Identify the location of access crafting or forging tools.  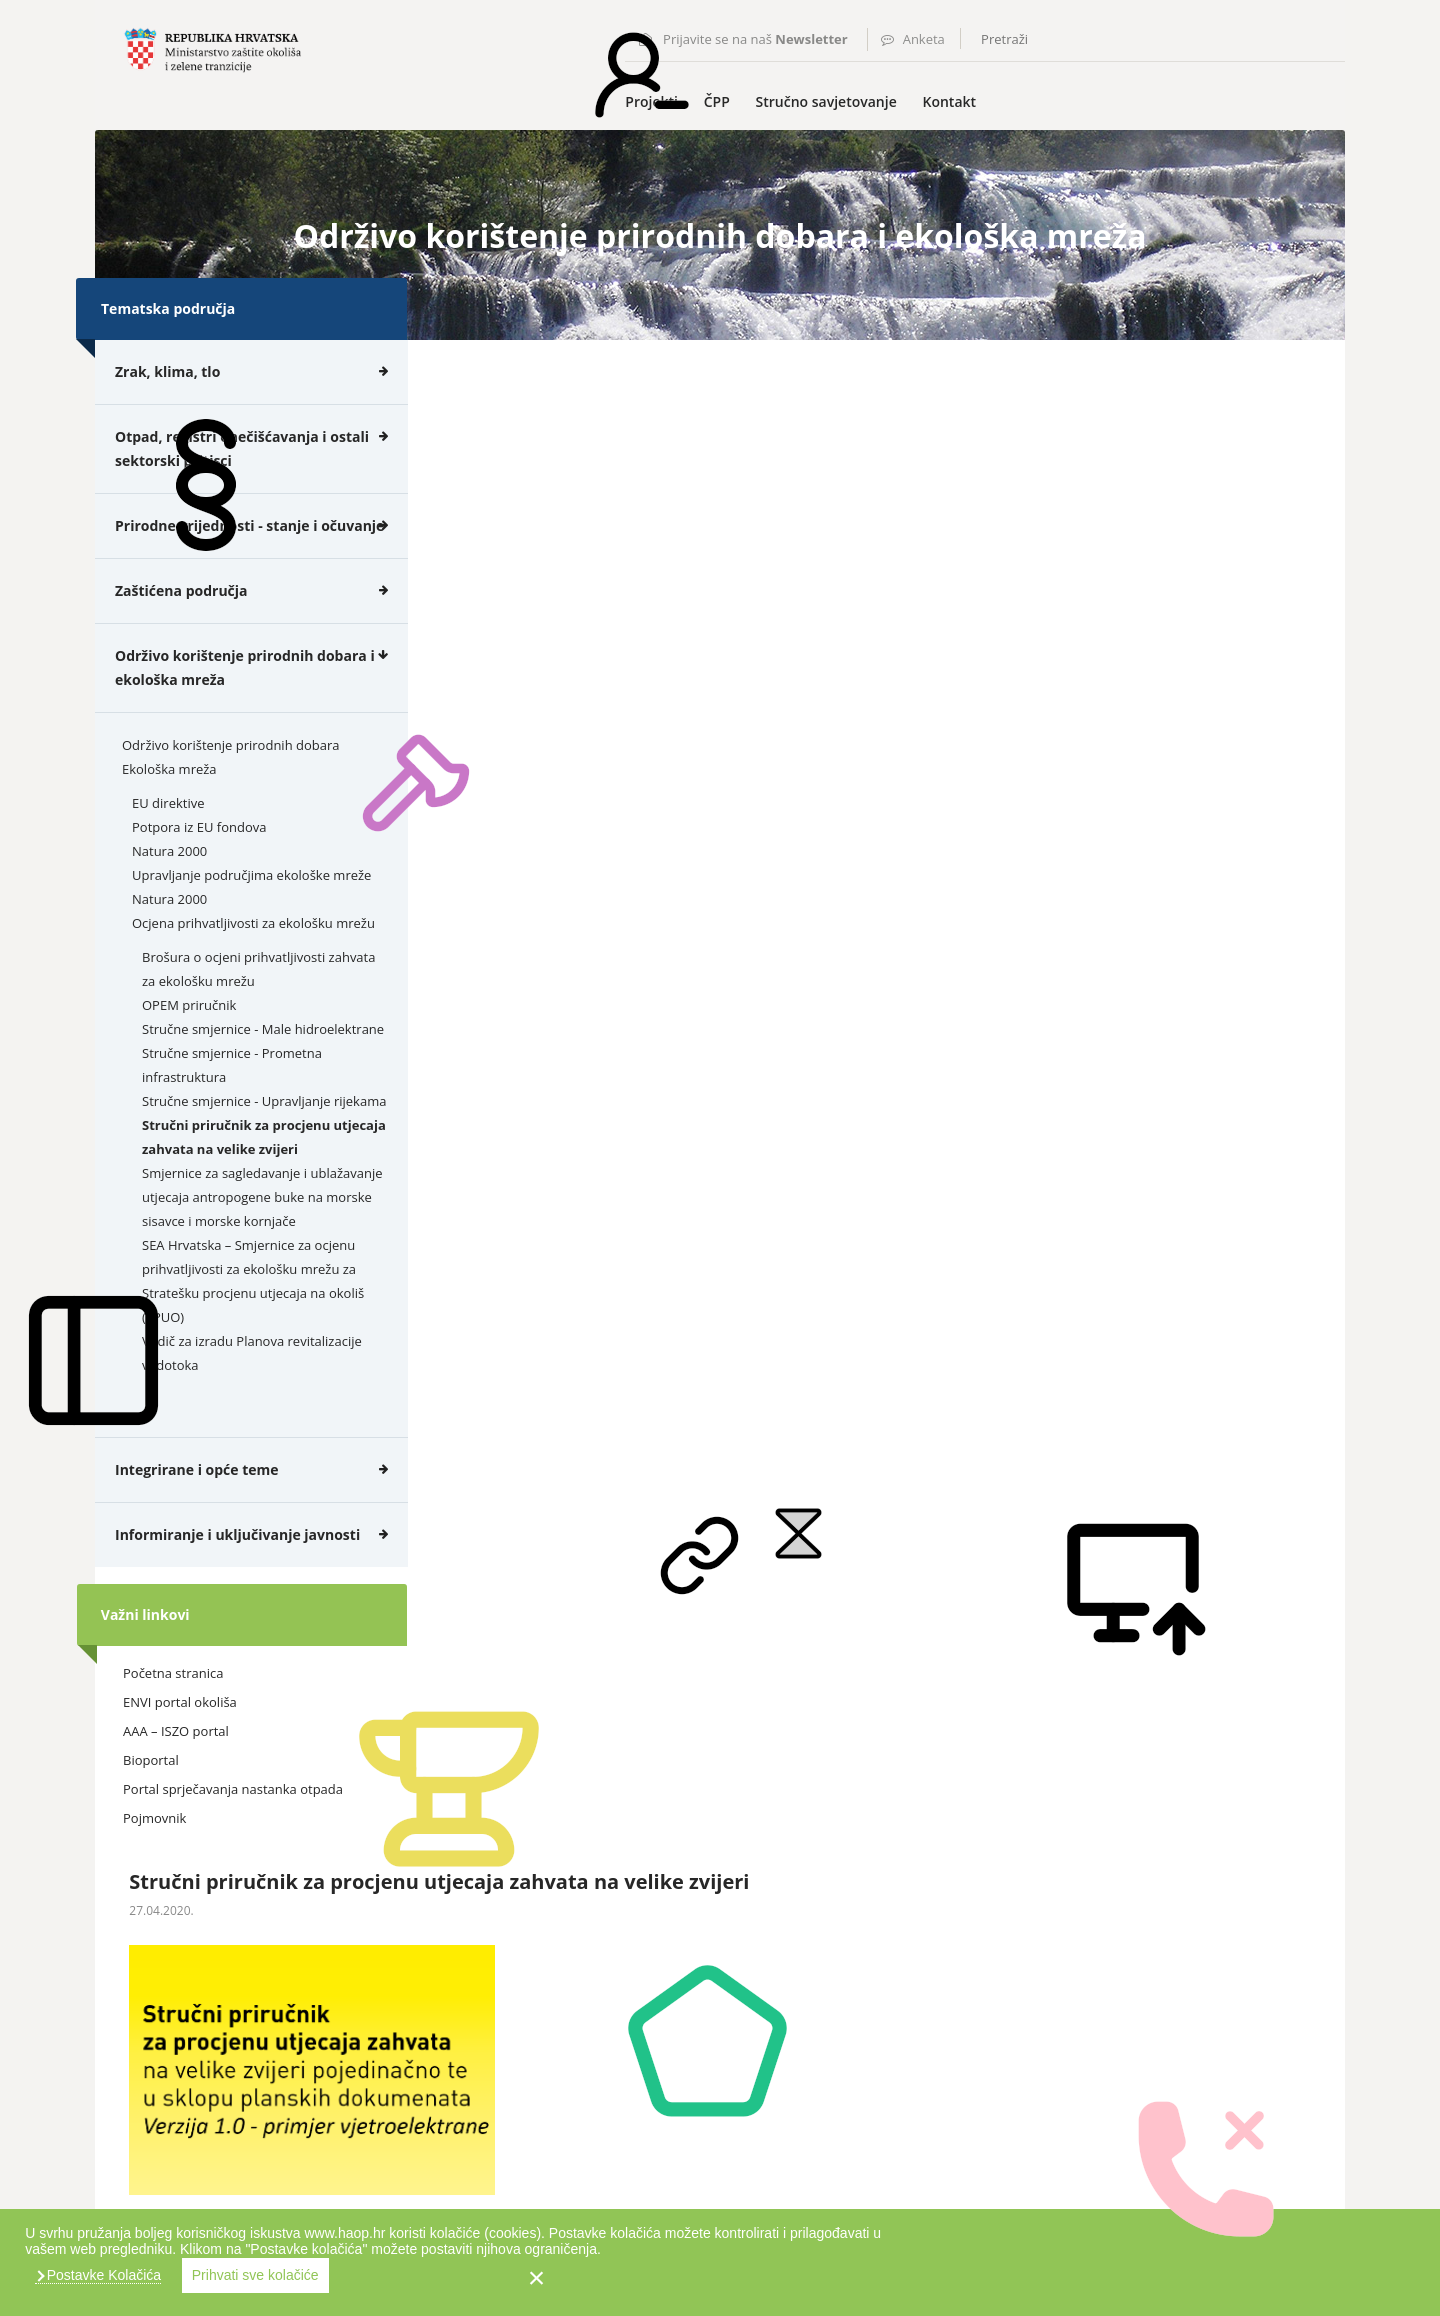
(449, 1785).